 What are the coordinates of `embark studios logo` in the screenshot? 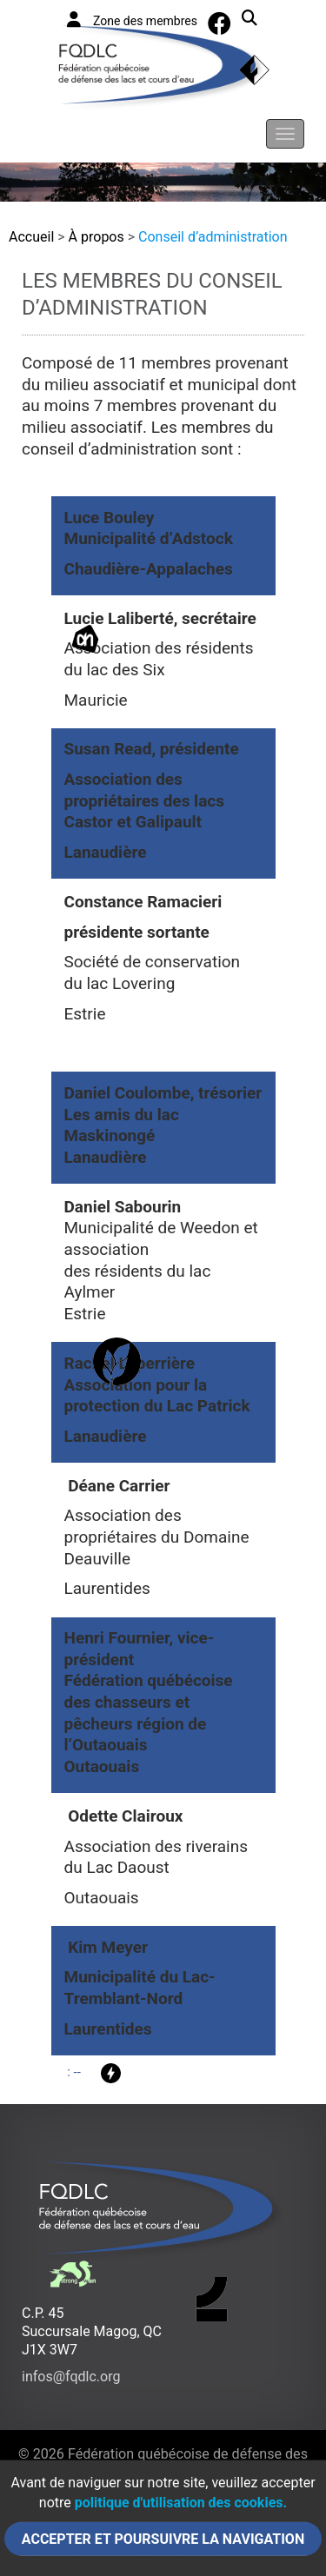 It's located at (211, 2299).